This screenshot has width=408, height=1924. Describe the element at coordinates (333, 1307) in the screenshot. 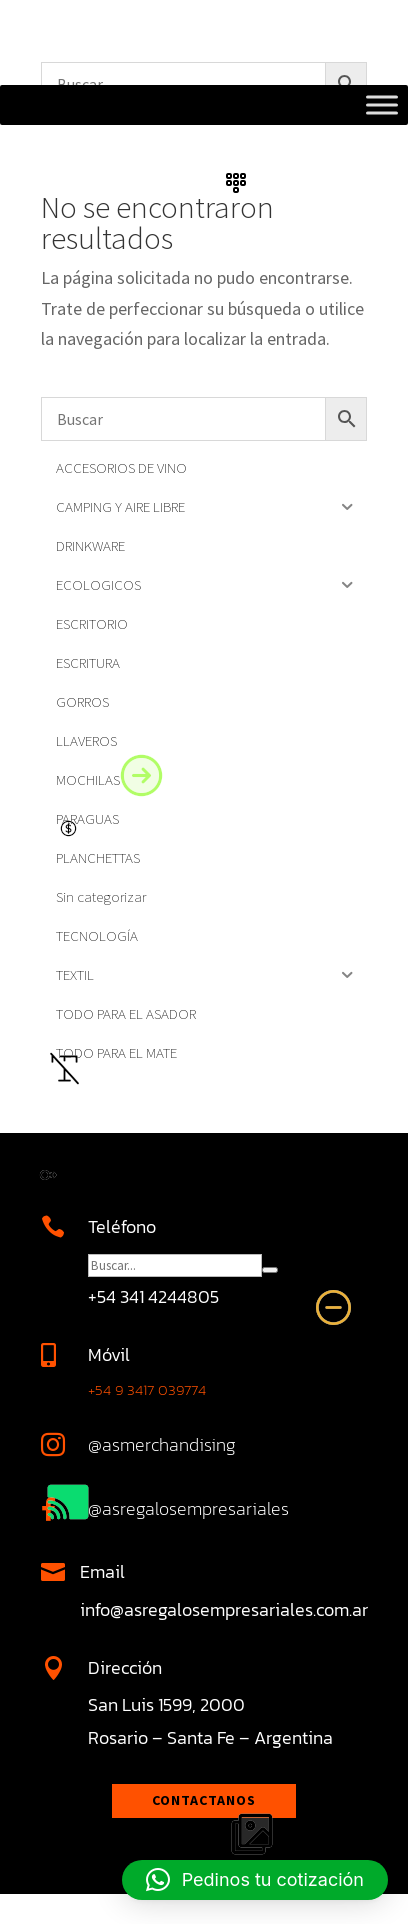

I see `remove an item from a list or cart` at that location.